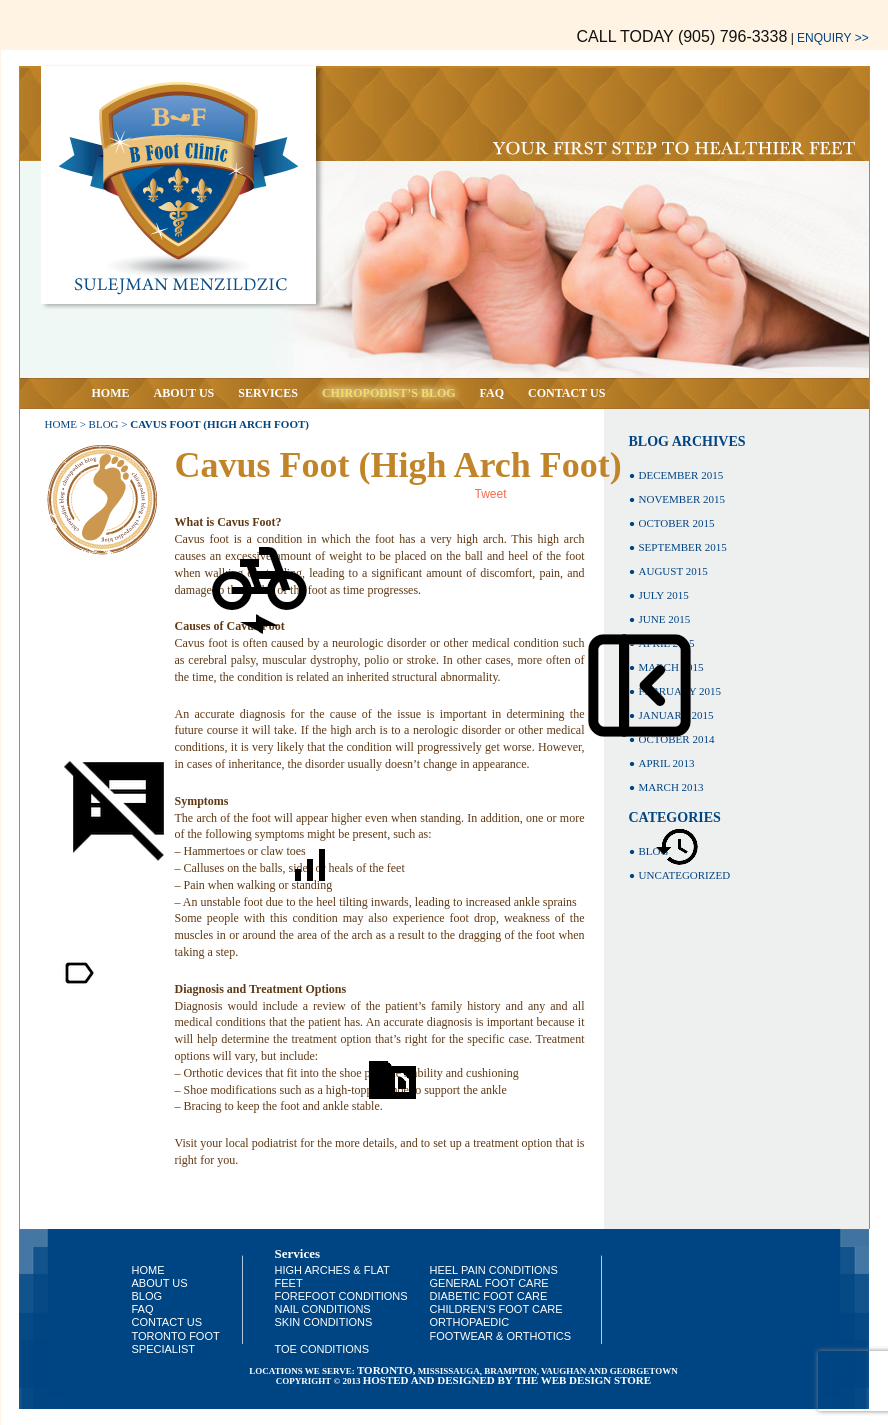 Image resolution: width=888 pixels, height=1425 pixels. I want to click on access folder containing code snippets, so click(392, 1080).